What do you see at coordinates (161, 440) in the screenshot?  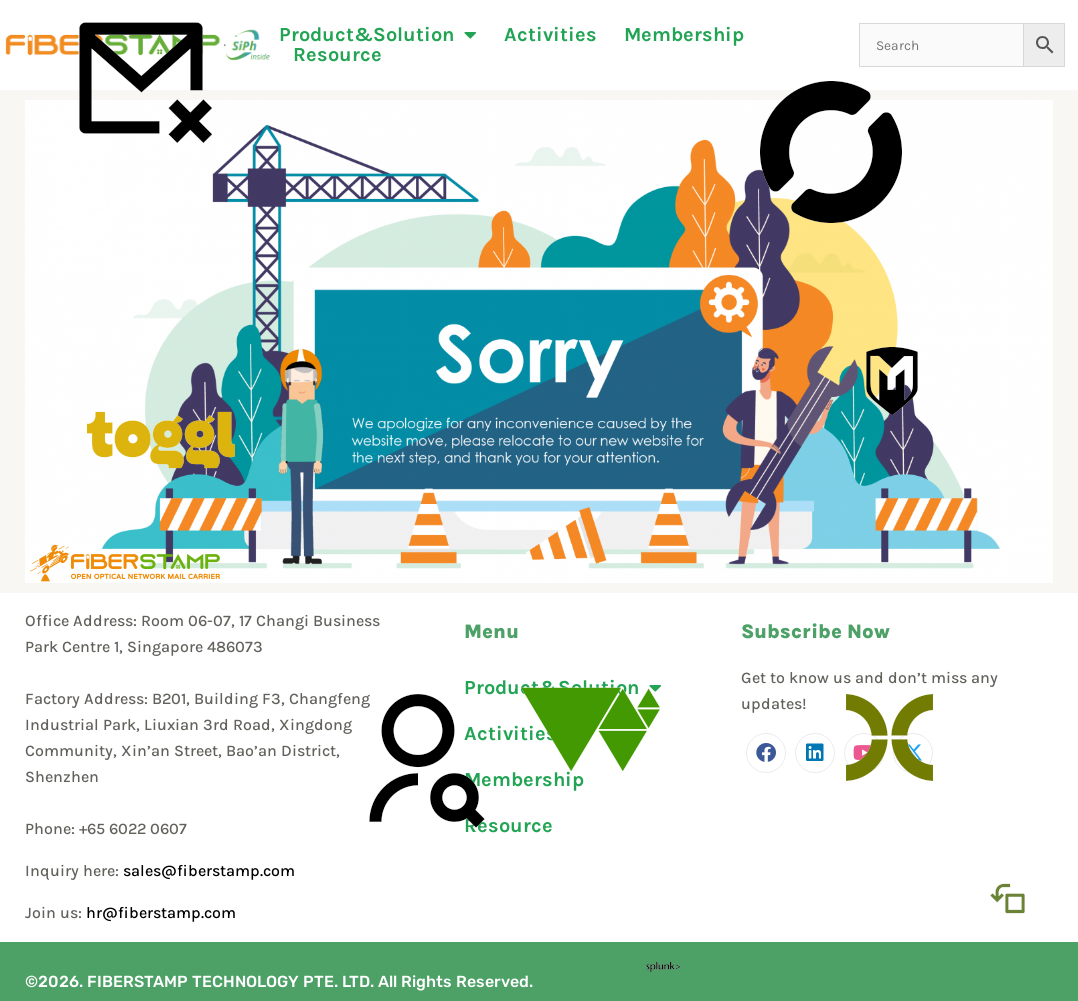 I see `open Toggl time tracking app` at bounding box center [161, 440].